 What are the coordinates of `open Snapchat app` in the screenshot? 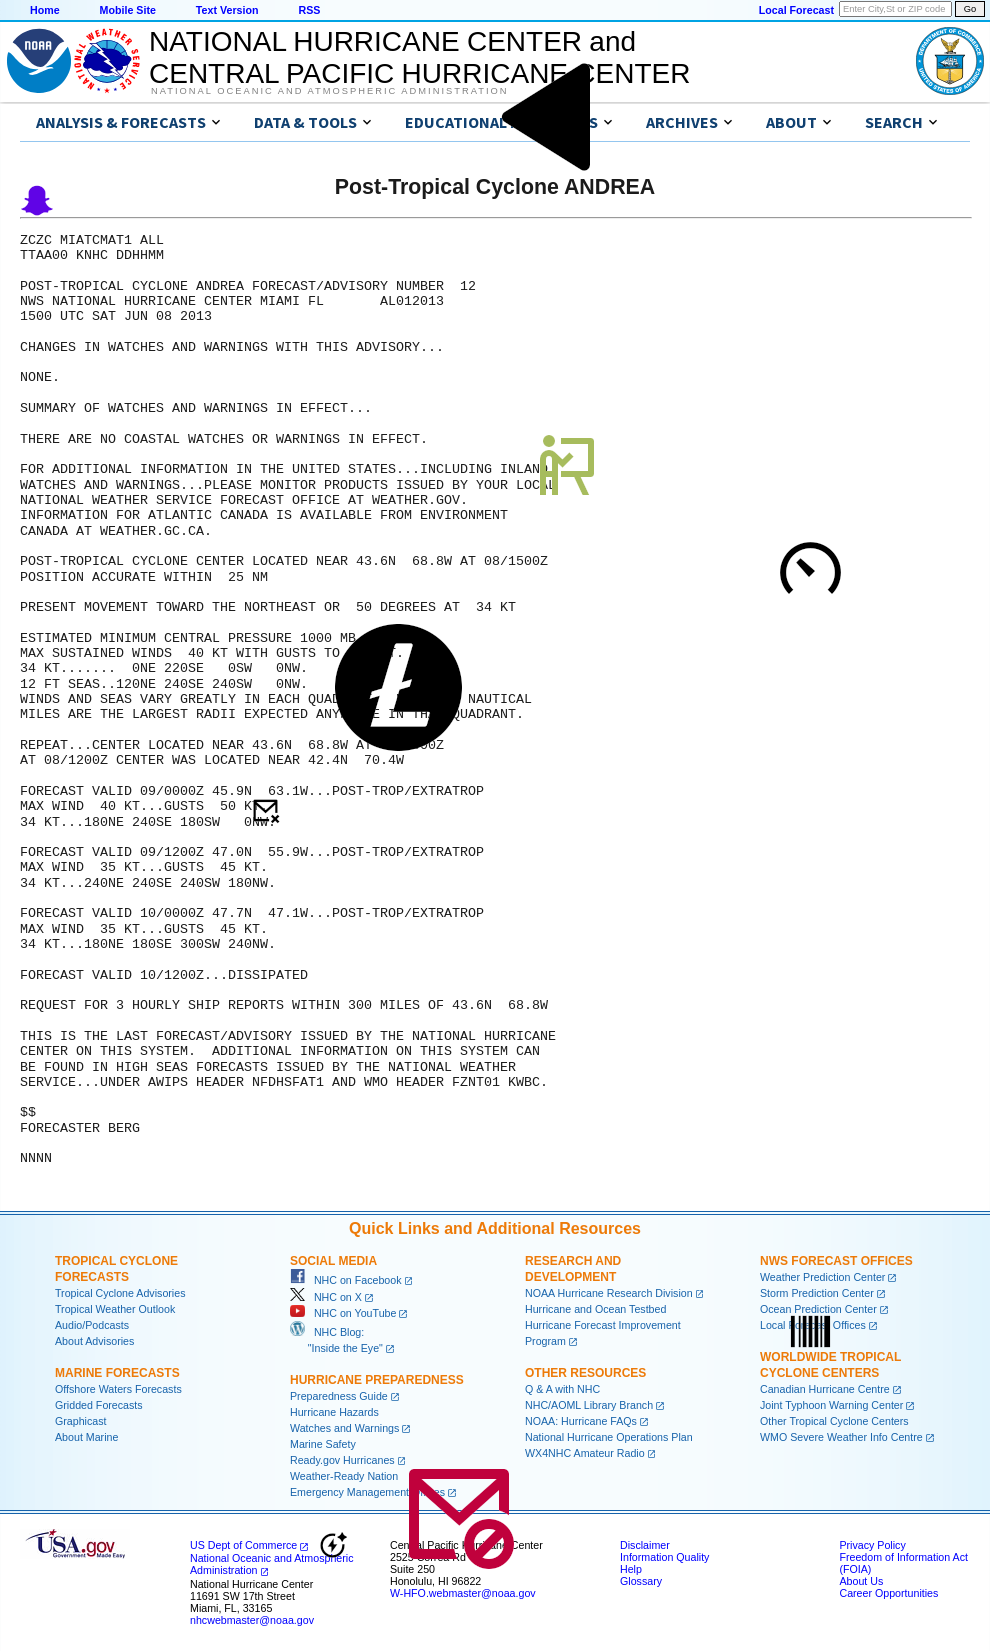 It's located at (37, 200).